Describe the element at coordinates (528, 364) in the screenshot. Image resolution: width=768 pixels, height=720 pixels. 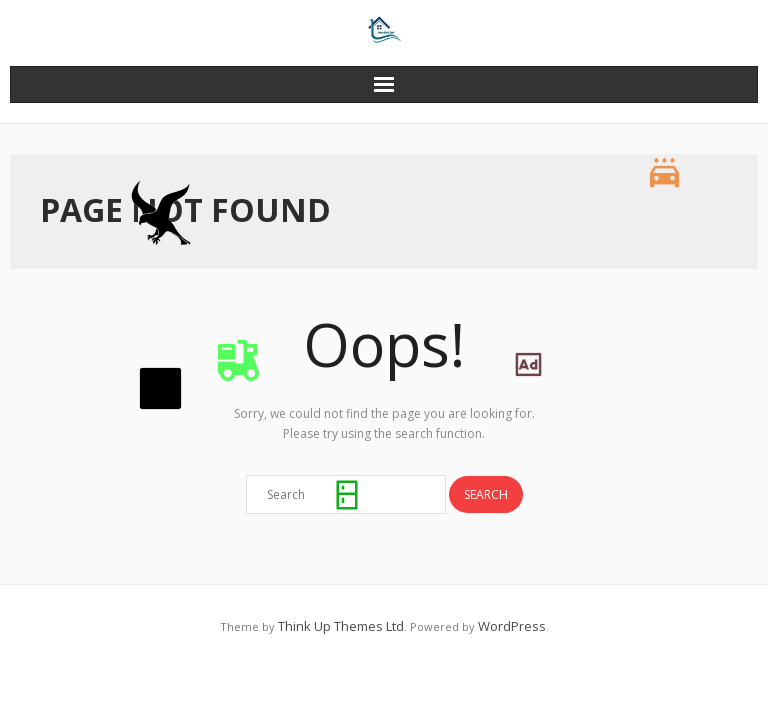
I see `indicates sponsored or promotional content` at that location.